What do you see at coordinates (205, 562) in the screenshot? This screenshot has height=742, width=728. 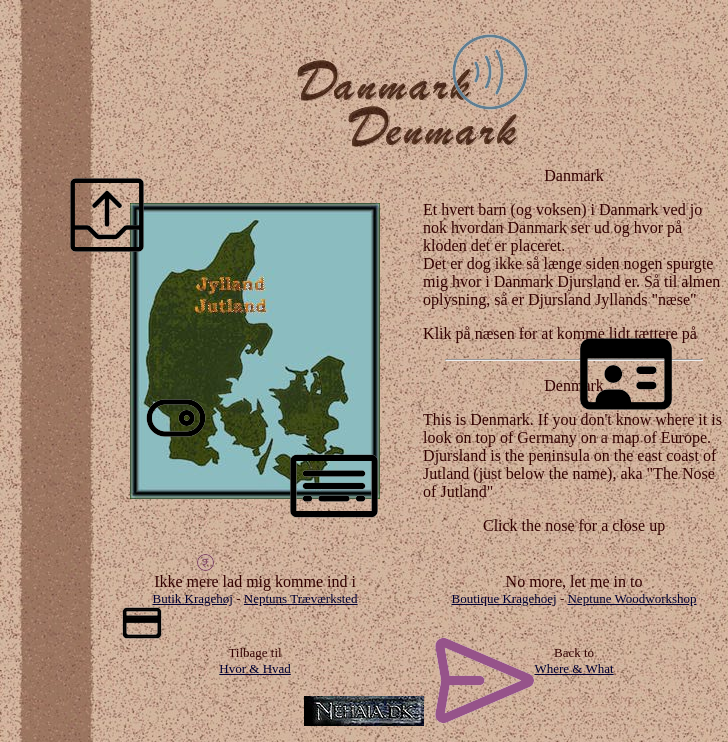 I see `view price or amount in indian rupees` at bounding box center [205, 562].